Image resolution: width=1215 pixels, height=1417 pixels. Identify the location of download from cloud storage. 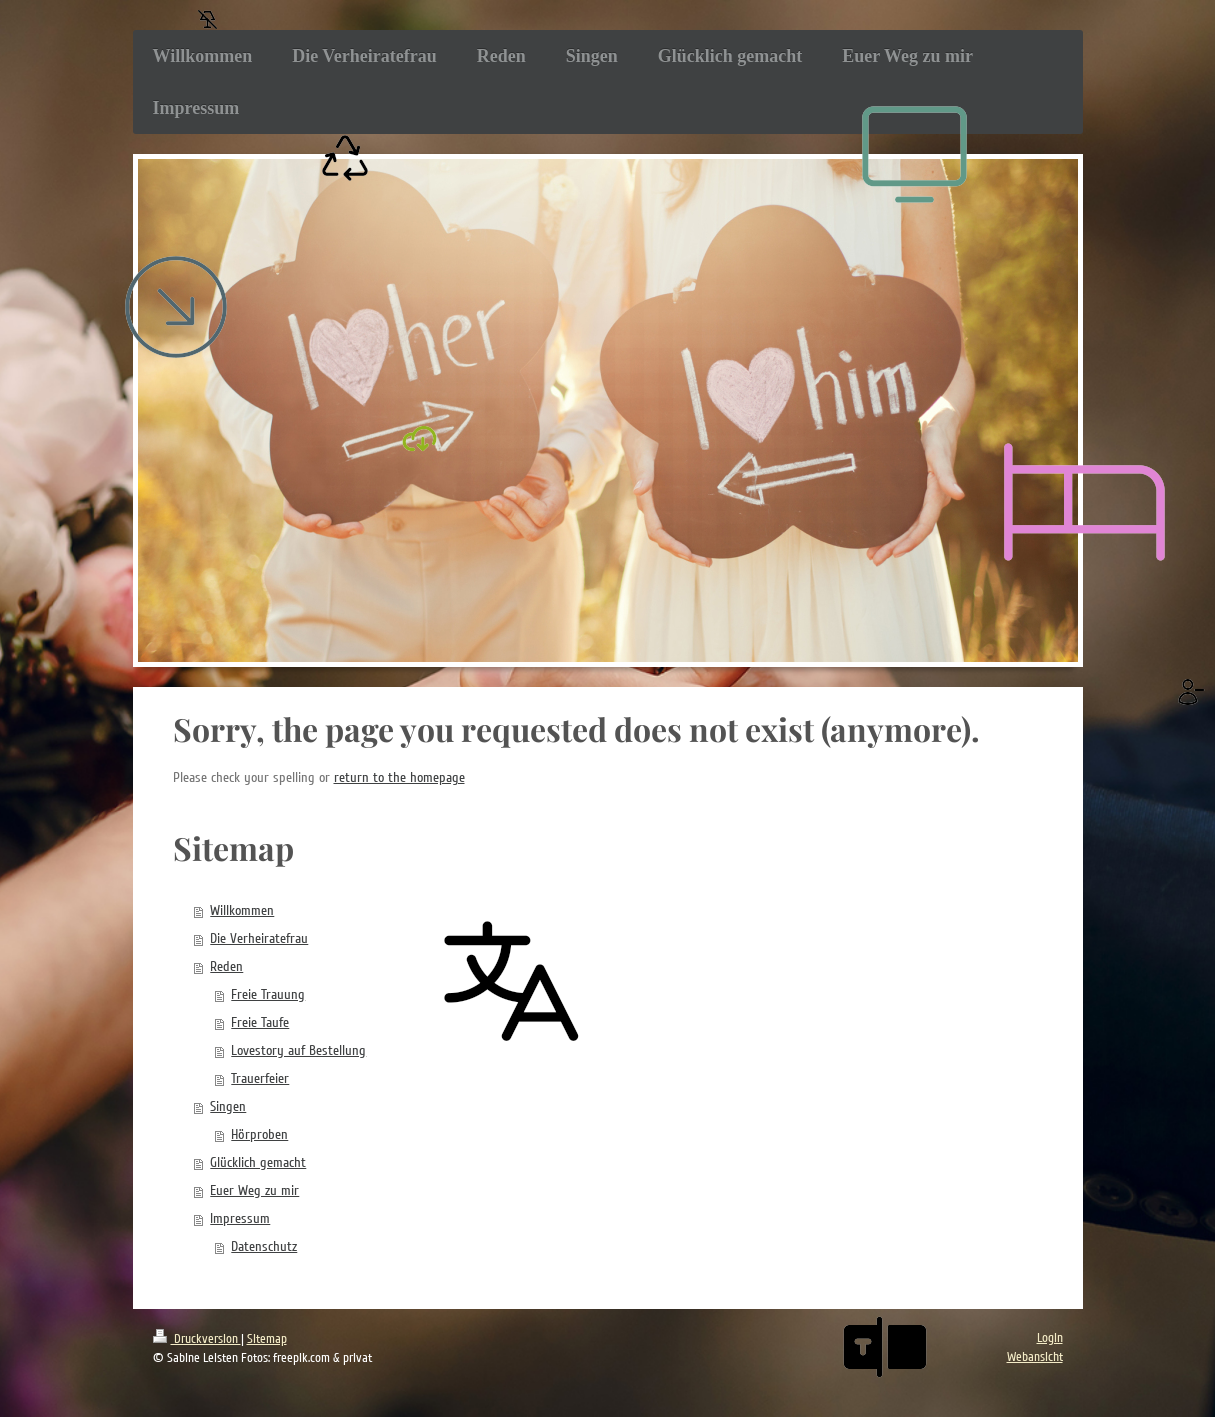
(419, 438).